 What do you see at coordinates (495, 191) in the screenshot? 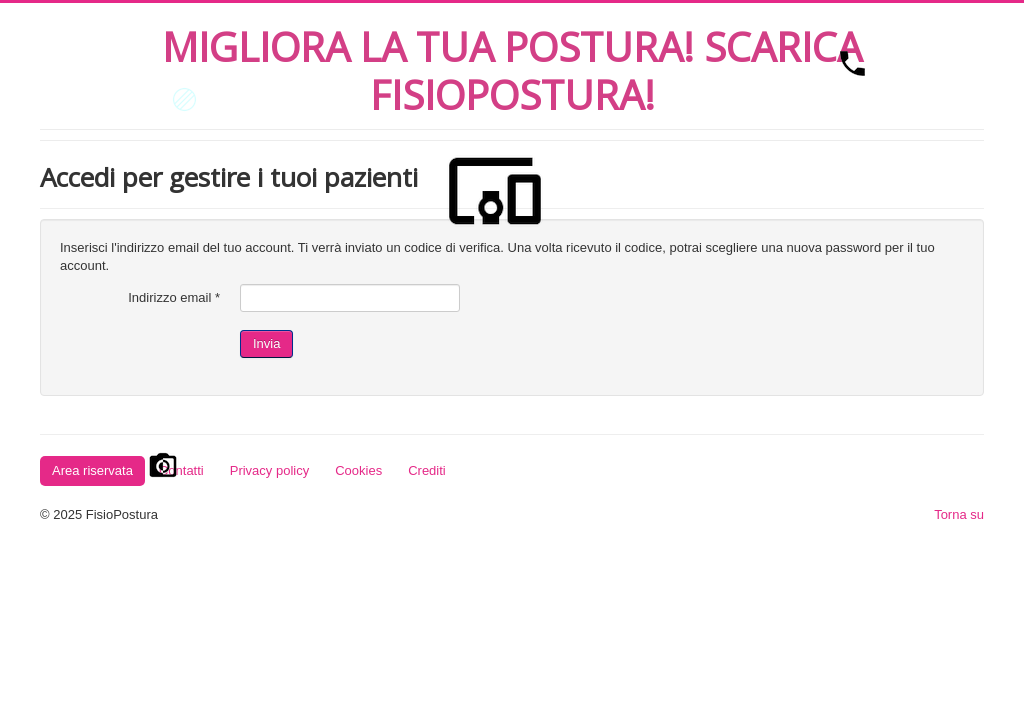
I see `view other connected devices` at bounding box center [495, 191].